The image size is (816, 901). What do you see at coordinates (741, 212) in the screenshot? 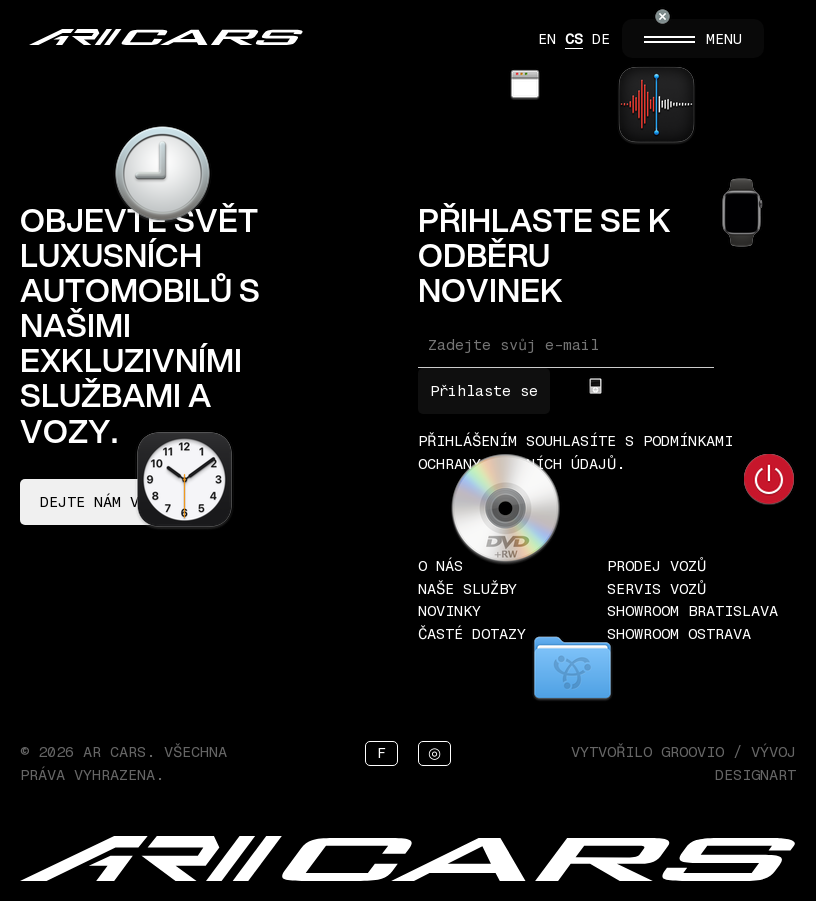
I see `apple watch se 2 device icon` at bounding box center [741, 212].